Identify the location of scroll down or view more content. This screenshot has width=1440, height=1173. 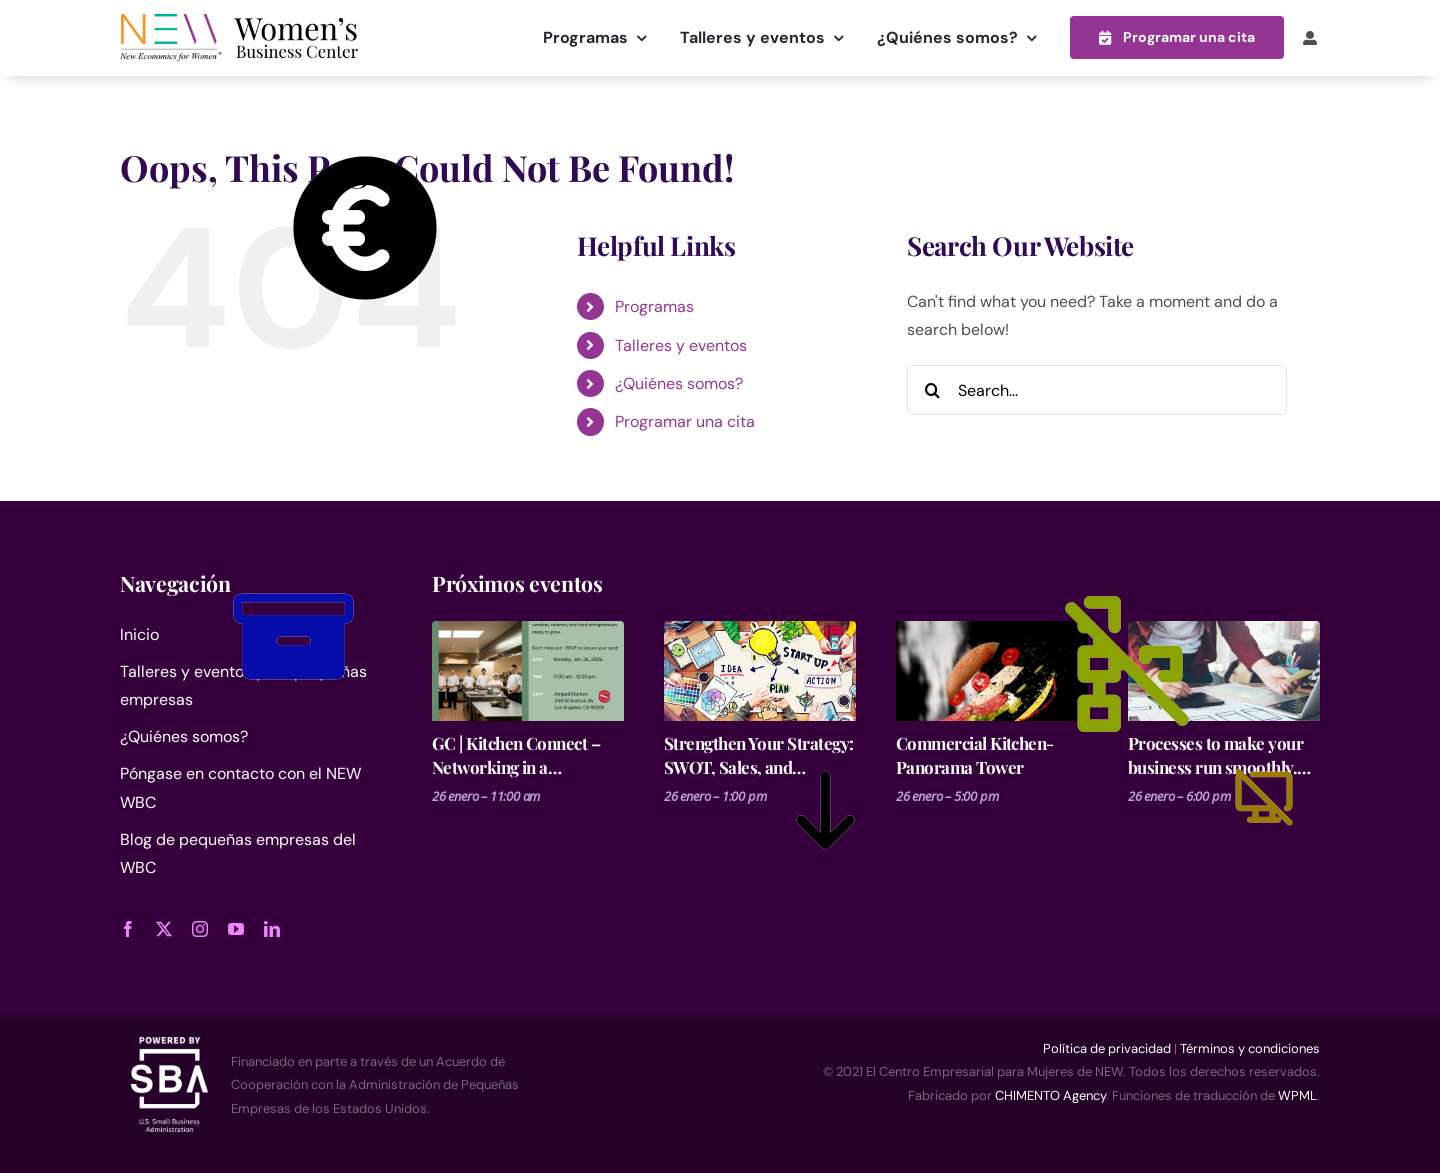
(825, 810).